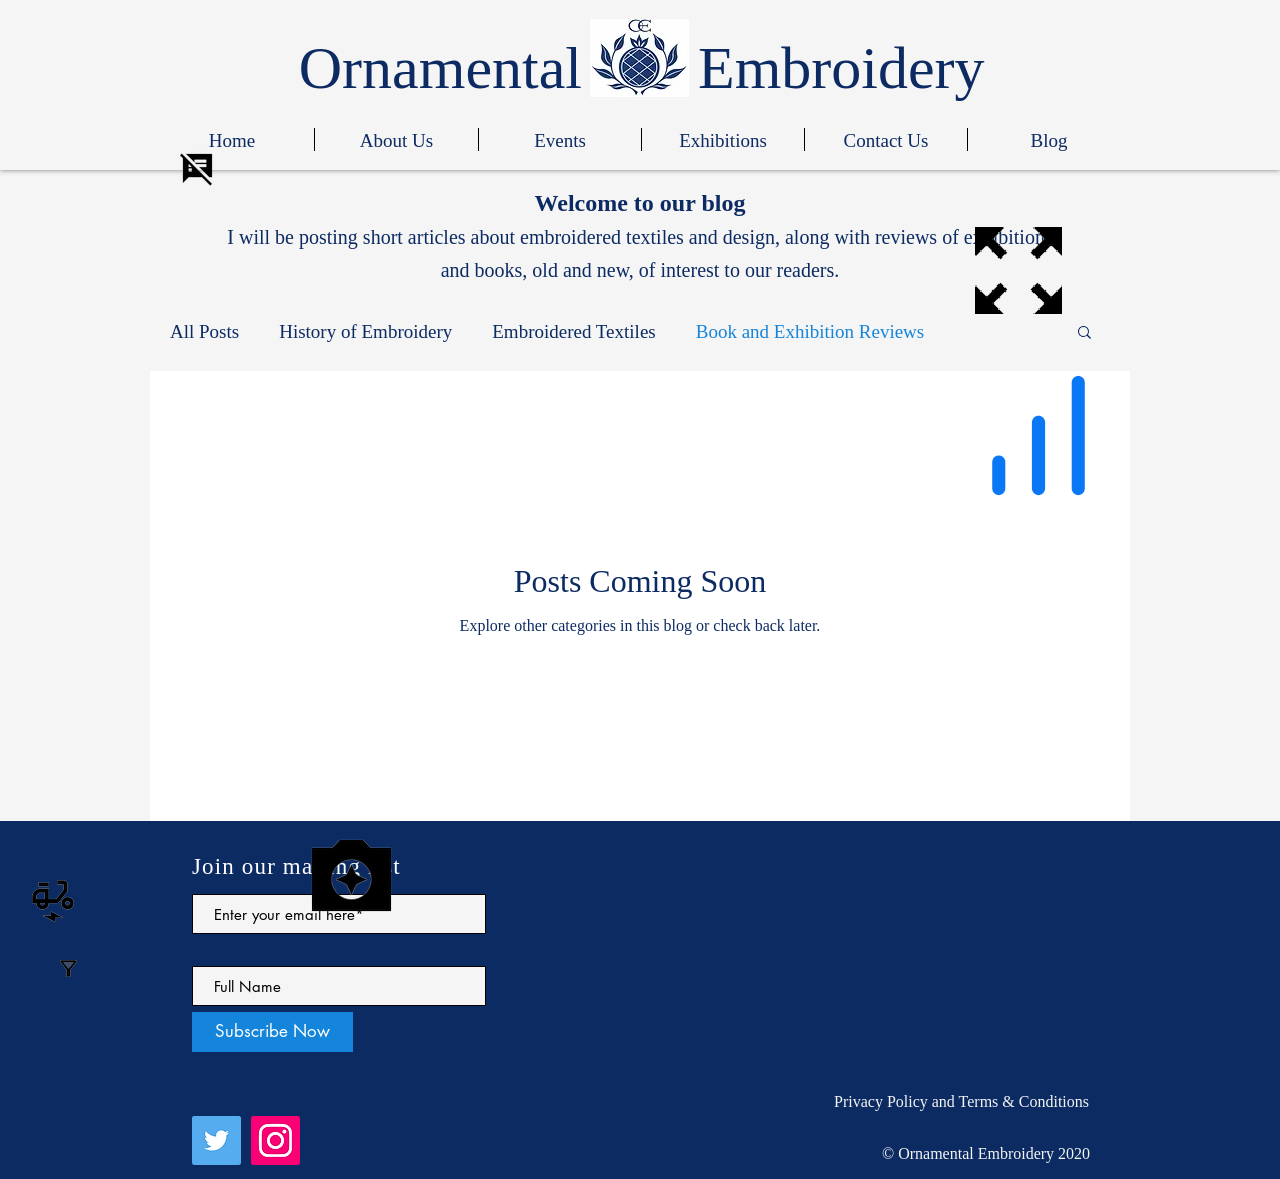  What do you see at coordinates (197, 168) in the screenshot?
I see `mute or disable speaker notes` at bounding box center [197, 168].